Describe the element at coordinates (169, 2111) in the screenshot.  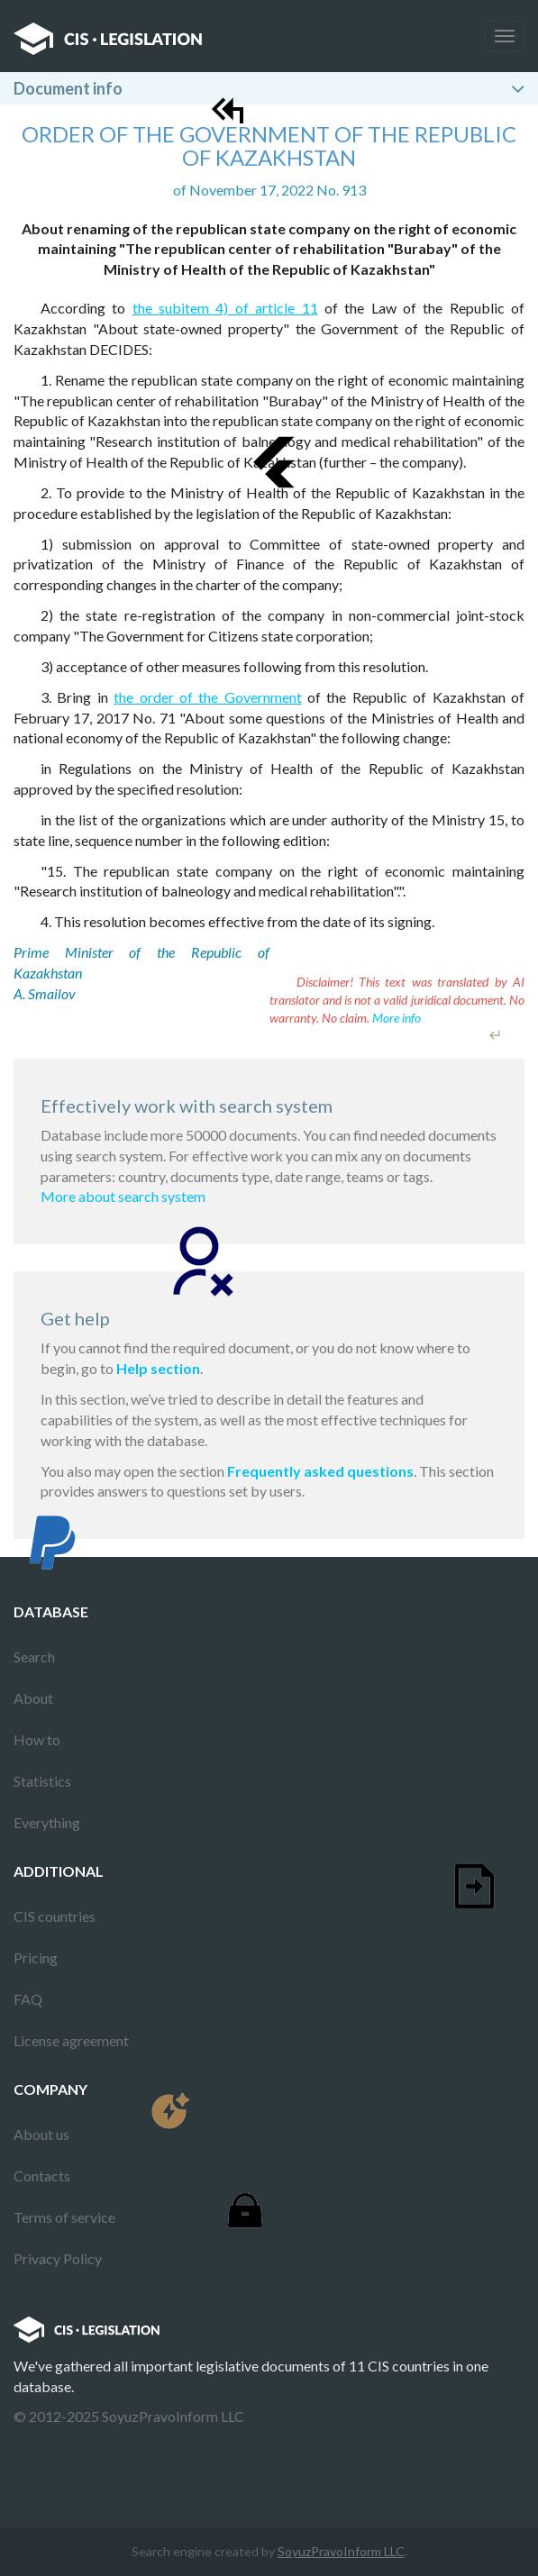
I see `AI-powered DVD or media processing` at that location.